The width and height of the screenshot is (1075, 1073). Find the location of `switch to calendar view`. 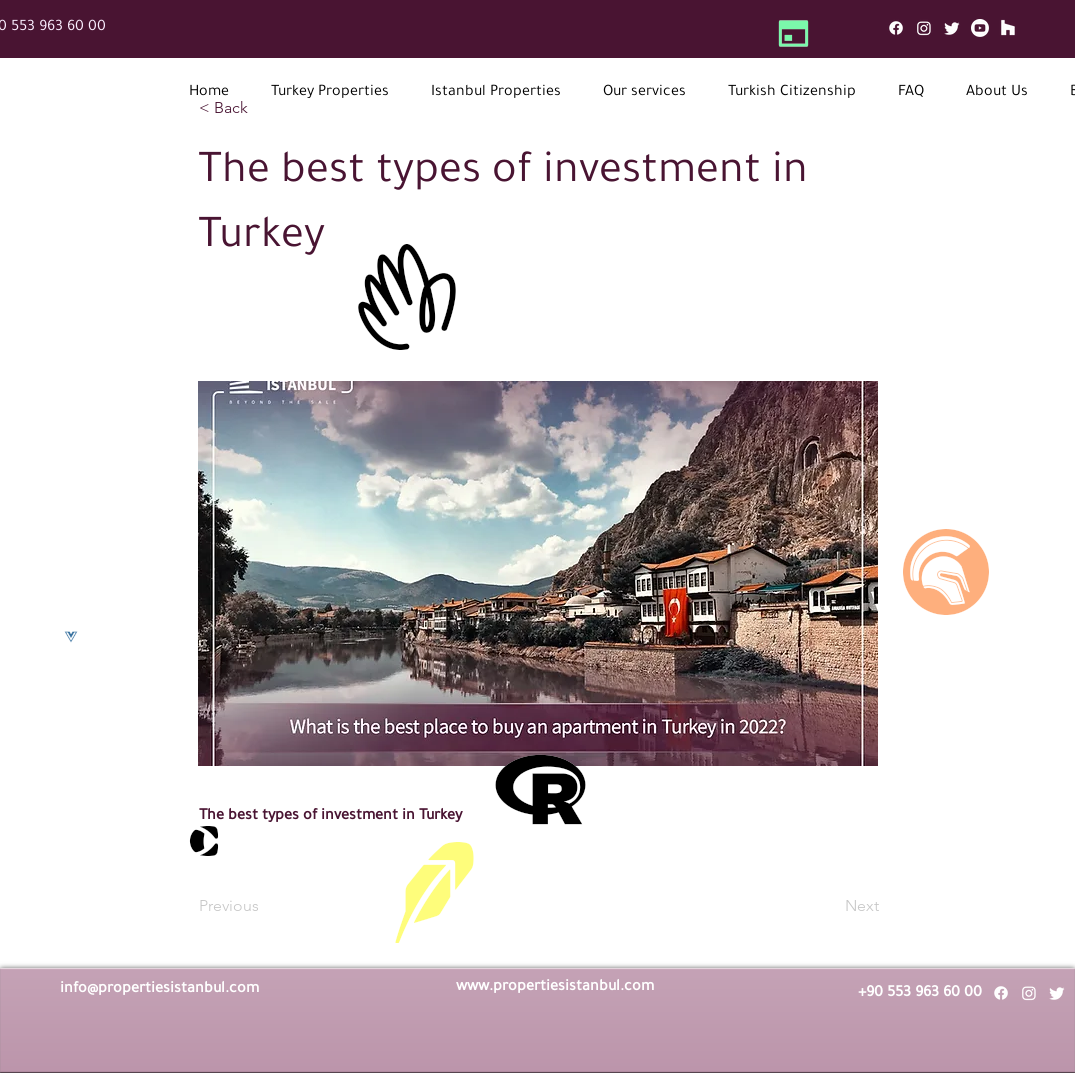

switch to calendar view is located at coordinates (793, 33).